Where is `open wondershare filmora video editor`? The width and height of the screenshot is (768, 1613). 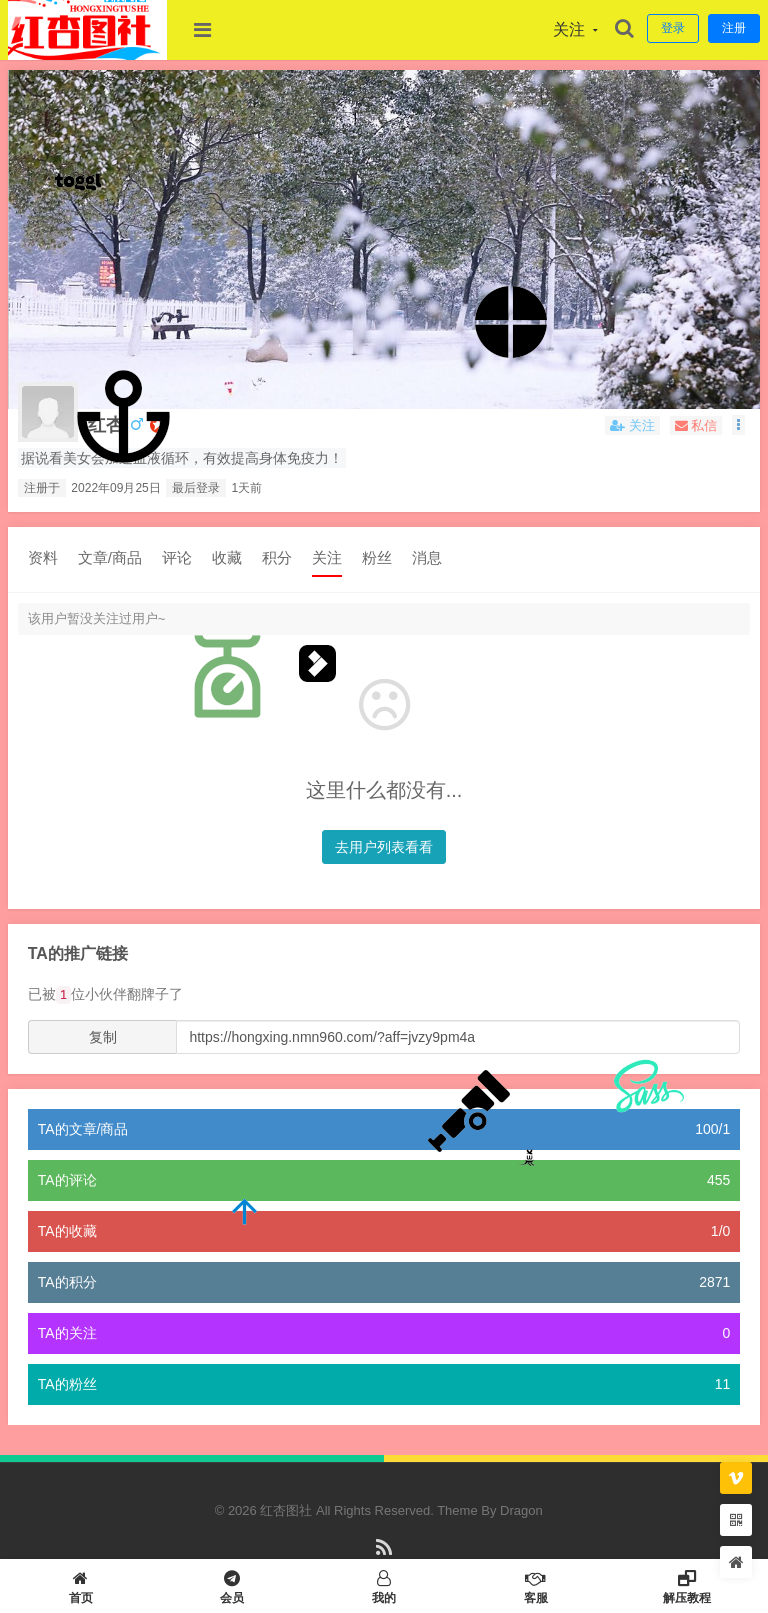 open wondershare filmora video editor is located at coordinates (317, 663).